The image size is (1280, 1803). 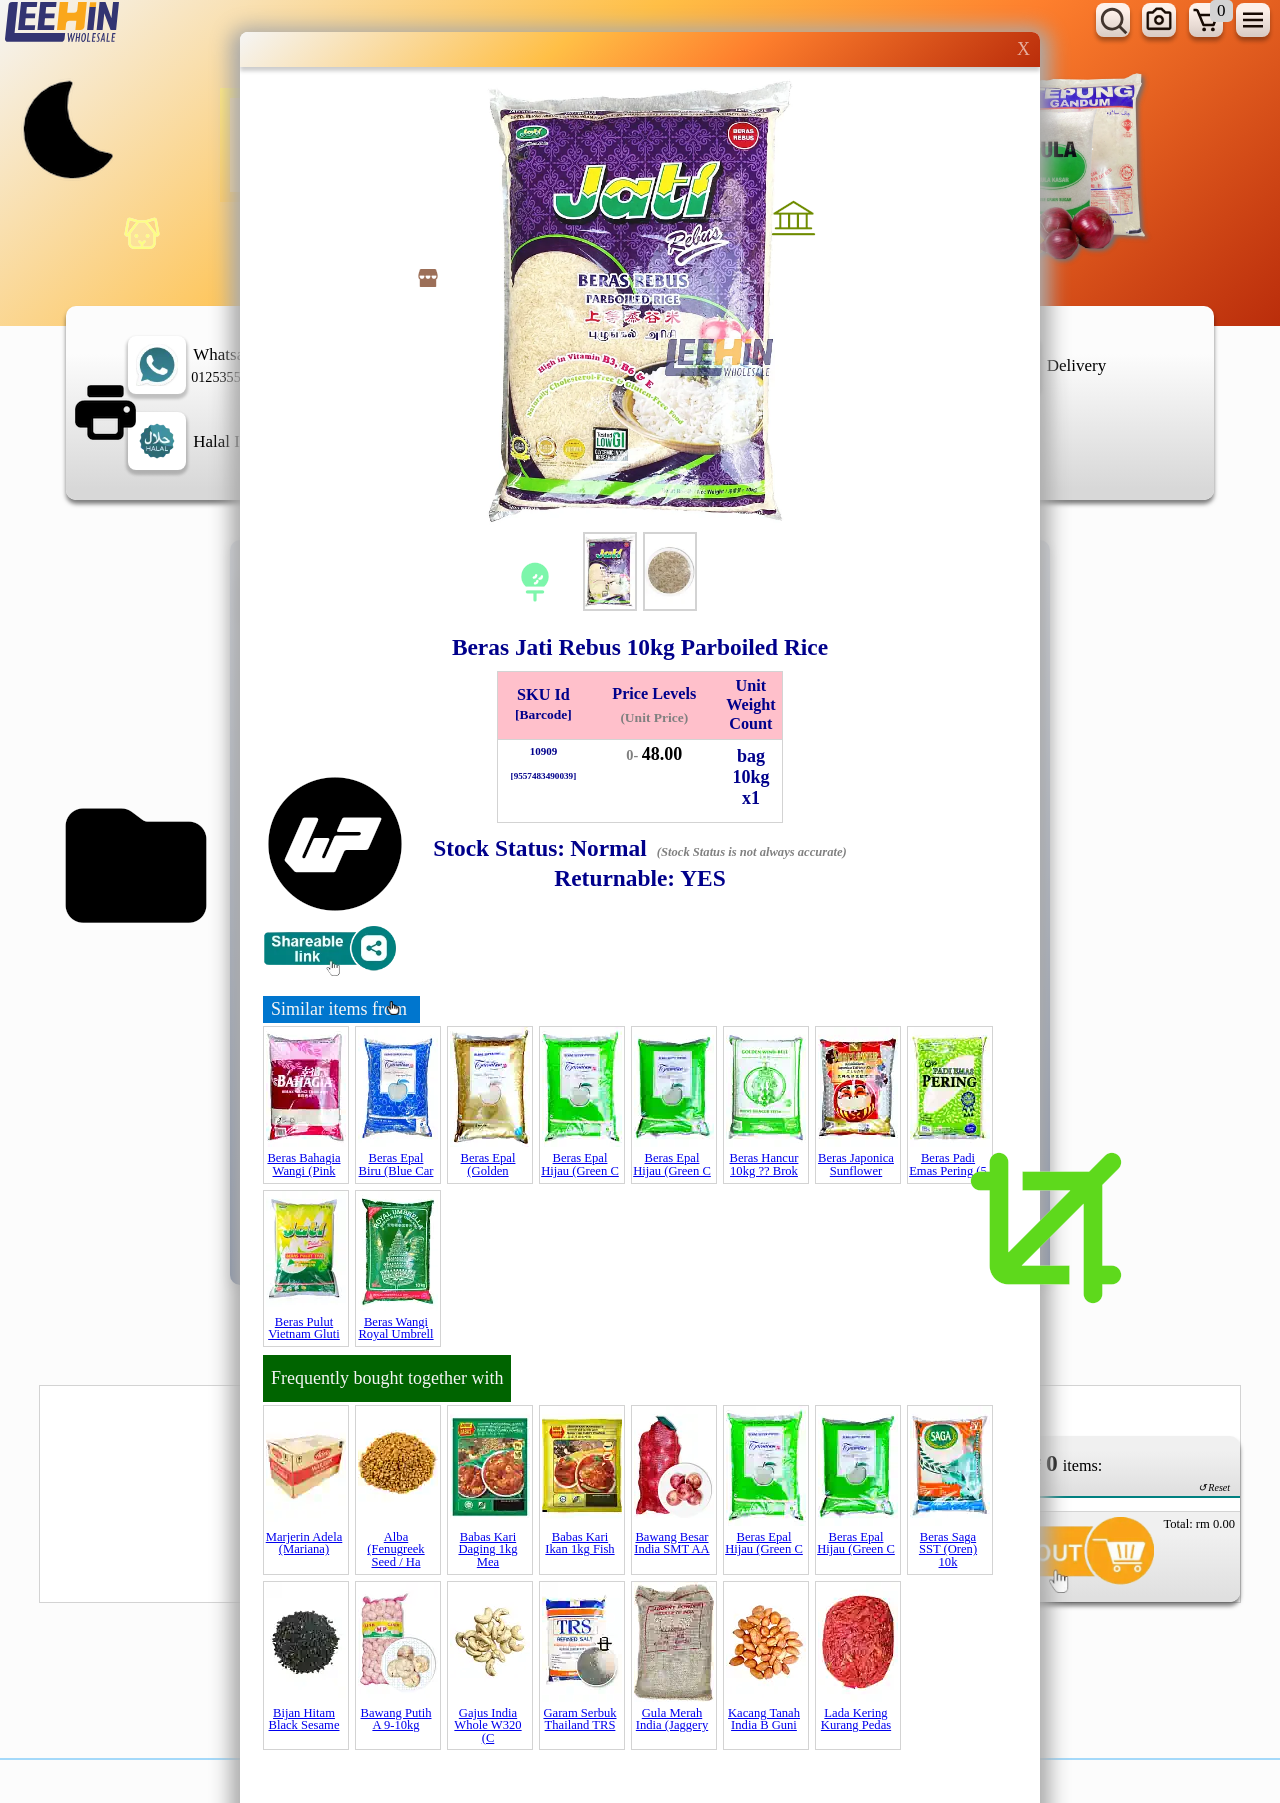 I want to click on enable bedtime or sleep mode, so click(x=72, y=129).